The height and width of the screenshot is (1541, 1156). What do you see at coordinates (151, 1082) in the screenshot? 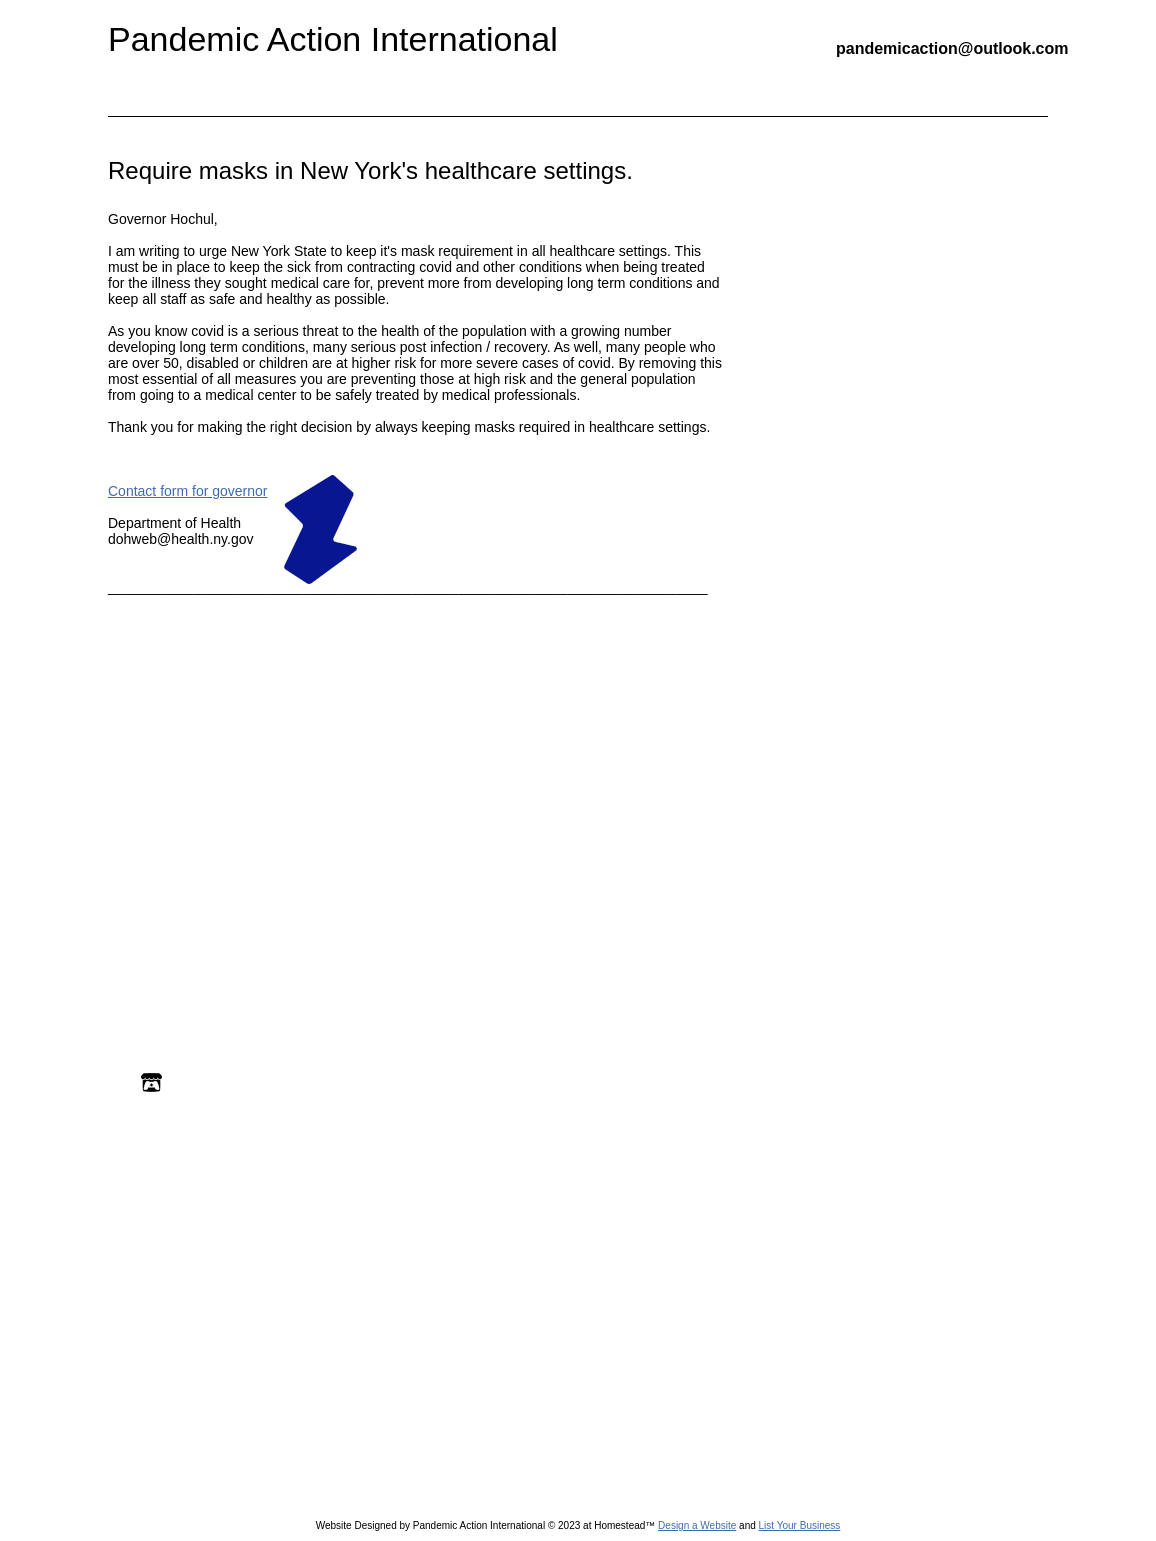
I see `visit itch.io indie game marketplace` at bounding box center [151, 1082].